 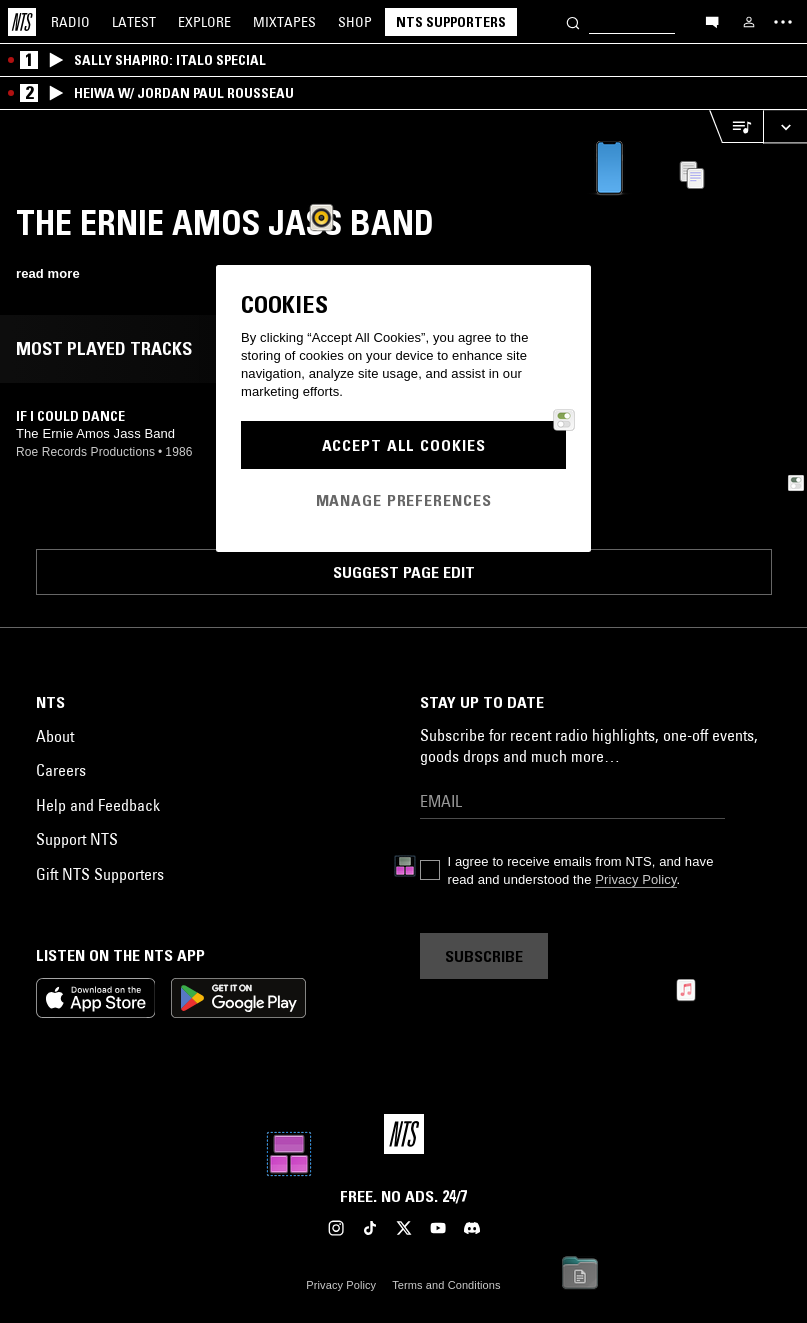 What do you see at coordinates (580, 1272) in the screenshot?
I see `open your documents folder` at bounding box center [580, 1272].